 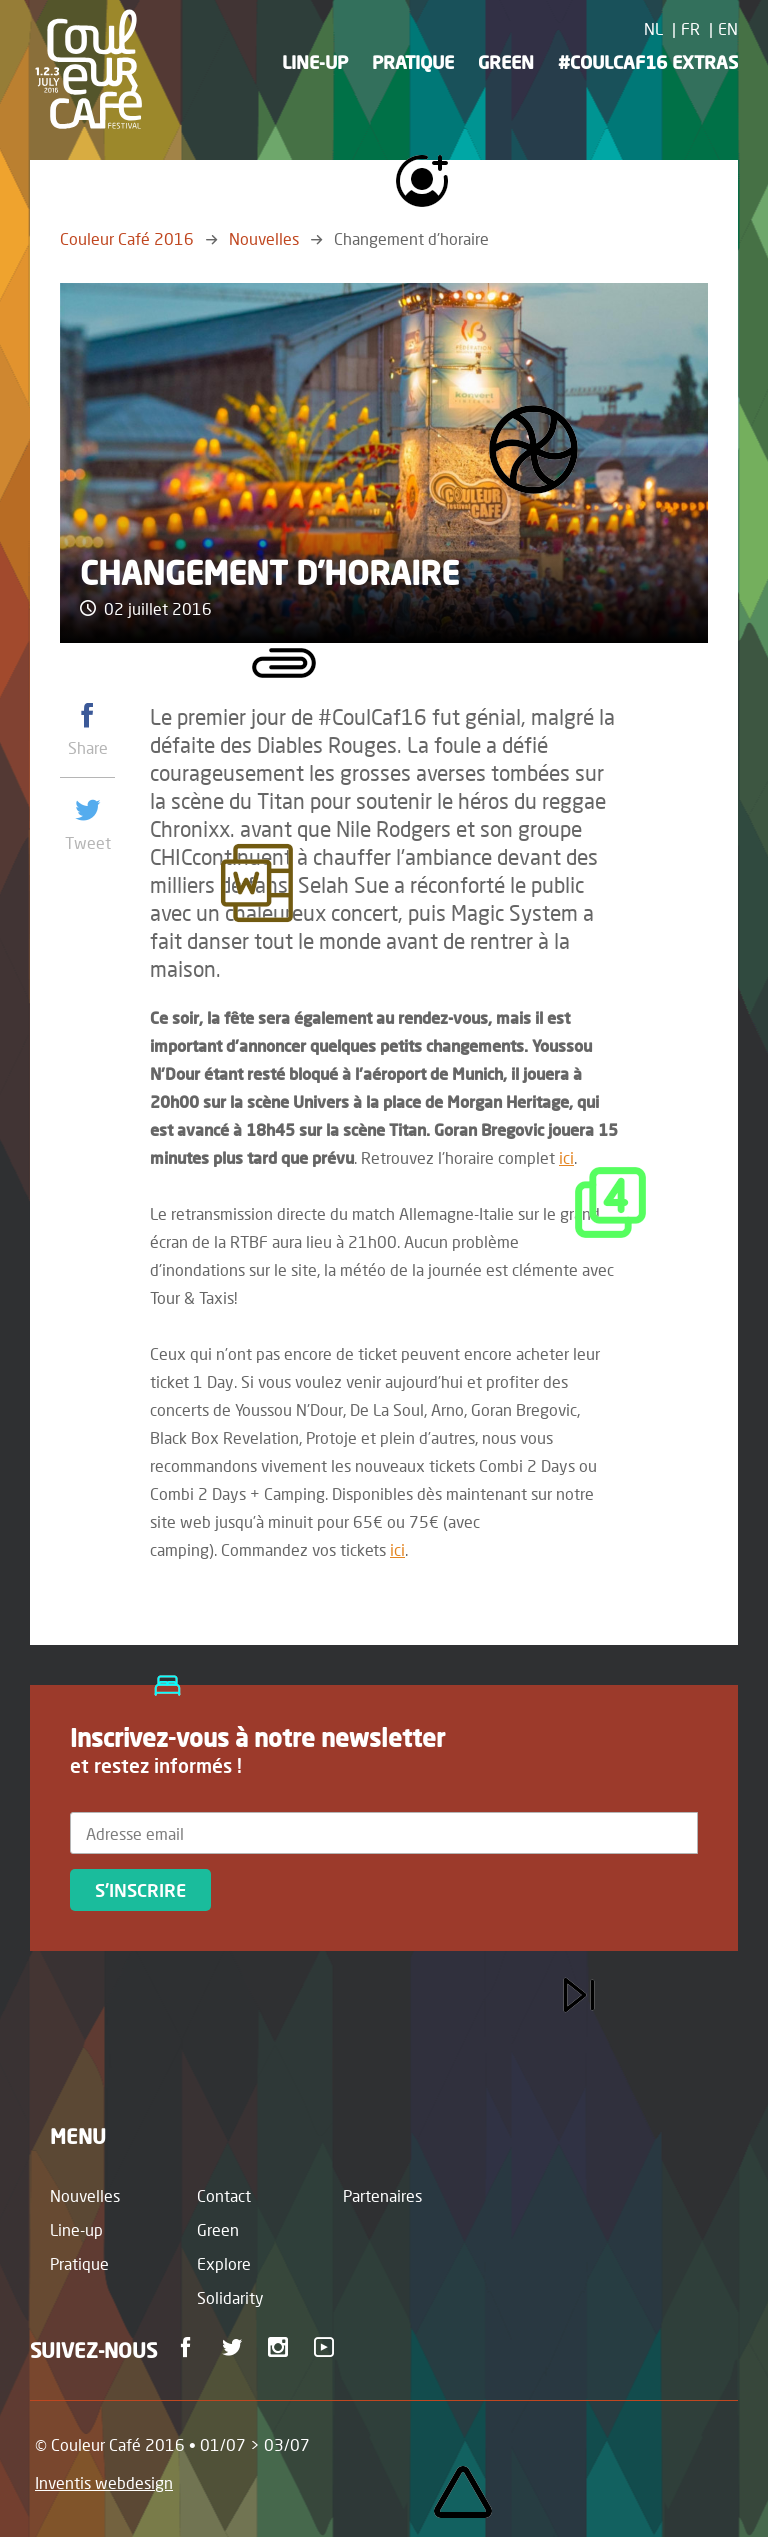 I want to click on attach a file to your message, so click(x=284, y=663).